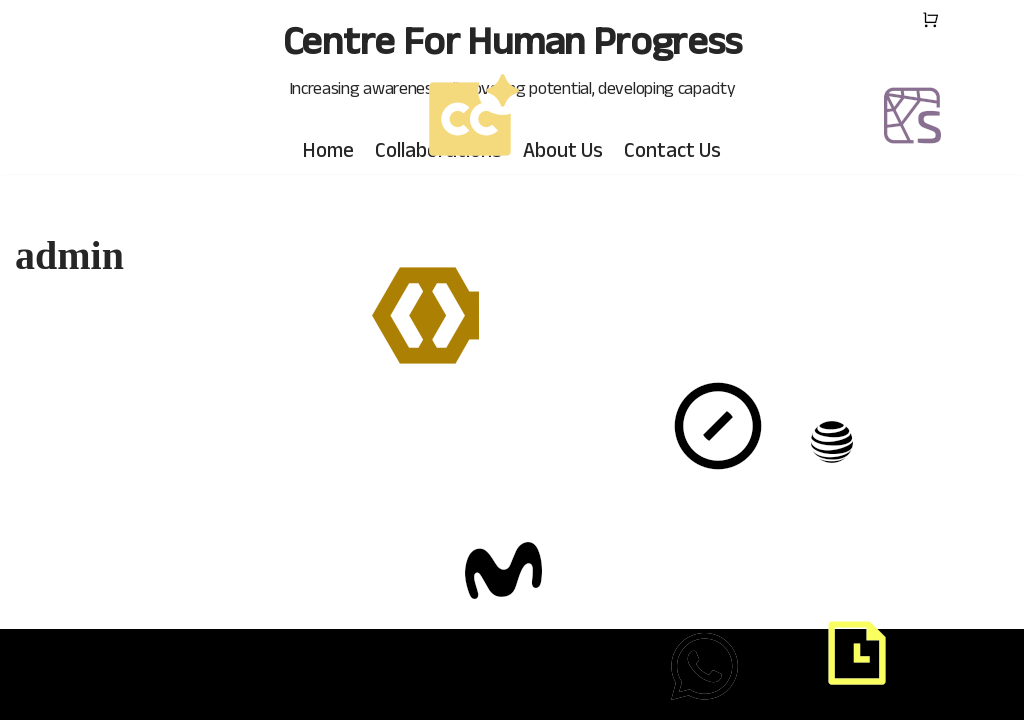 This screenshot has height=720, width=1024. I want to click on open whatsapp messaging app, so click(704, 666).